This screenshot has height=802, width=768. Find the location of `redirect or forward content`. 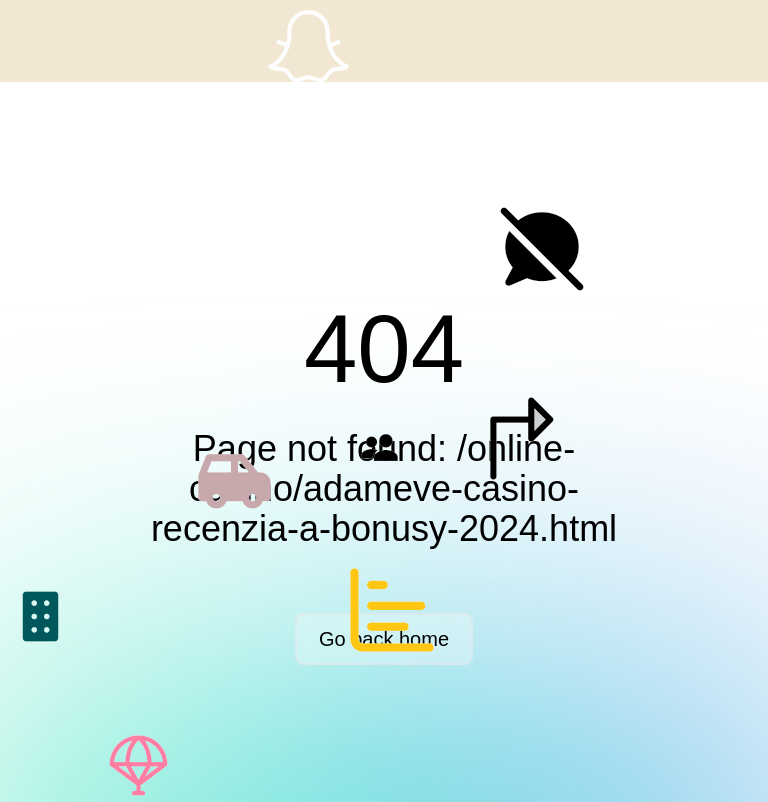

redirect or forward content is located at coordinates (515, 438).